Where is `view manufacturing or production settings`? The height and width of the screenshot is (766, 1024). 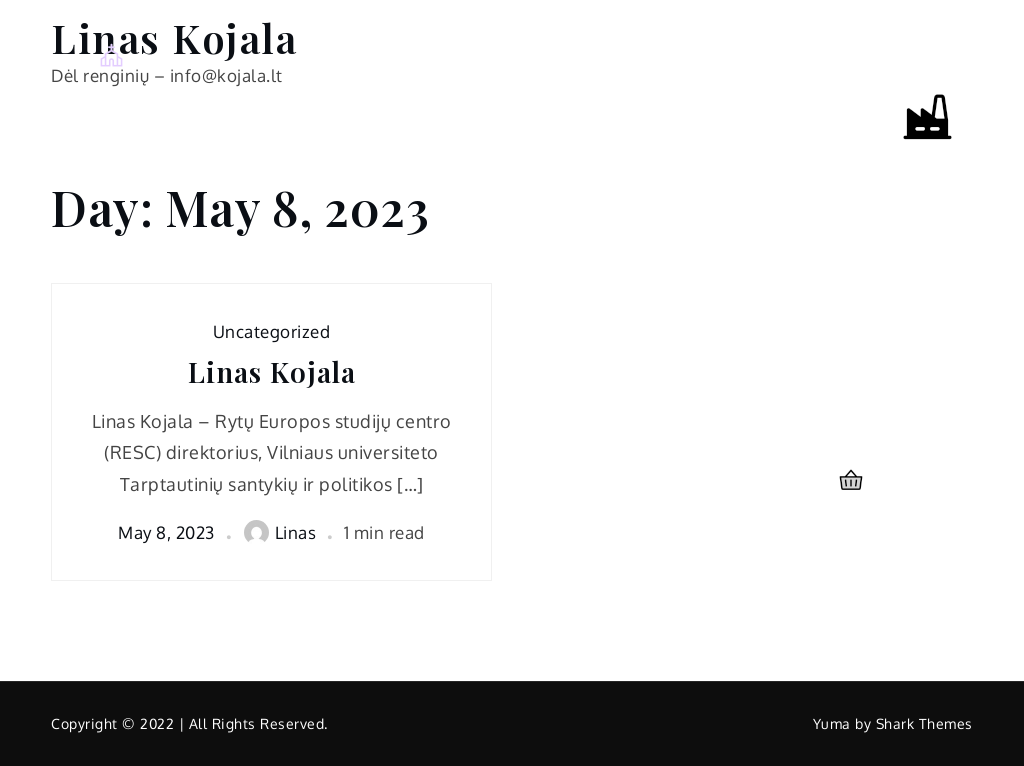 view manufacturing or production settings is located at coordinates (927, 118).